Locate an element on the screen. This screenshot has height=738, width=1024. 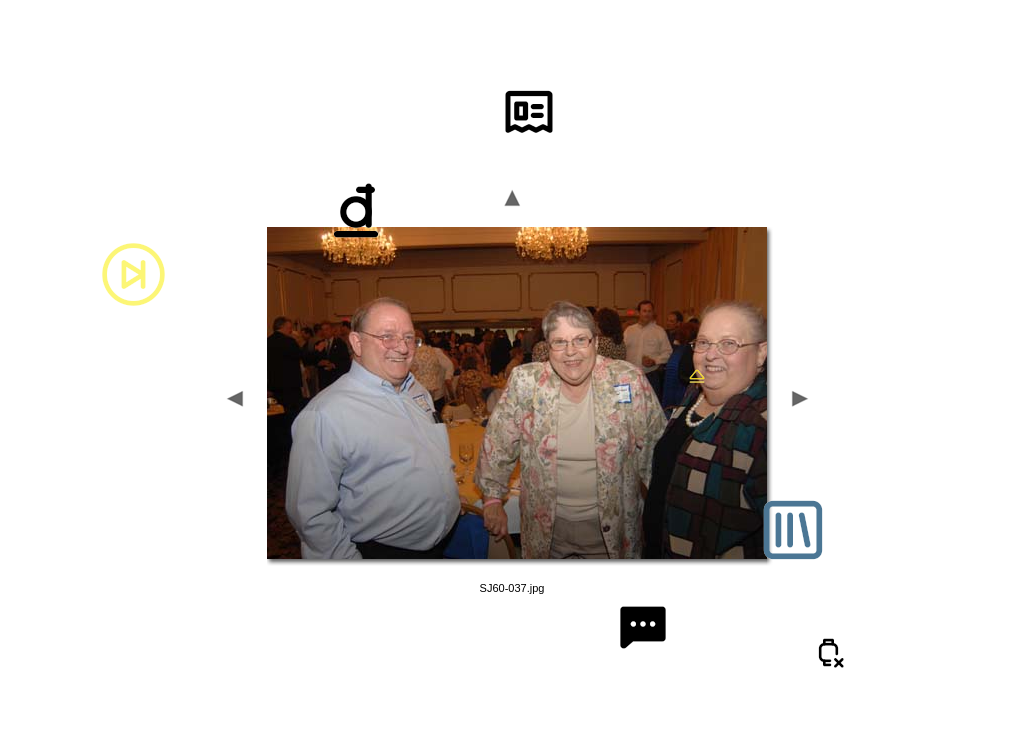
indicates Vietnamese dong currency is located at coordinates (356, 212).